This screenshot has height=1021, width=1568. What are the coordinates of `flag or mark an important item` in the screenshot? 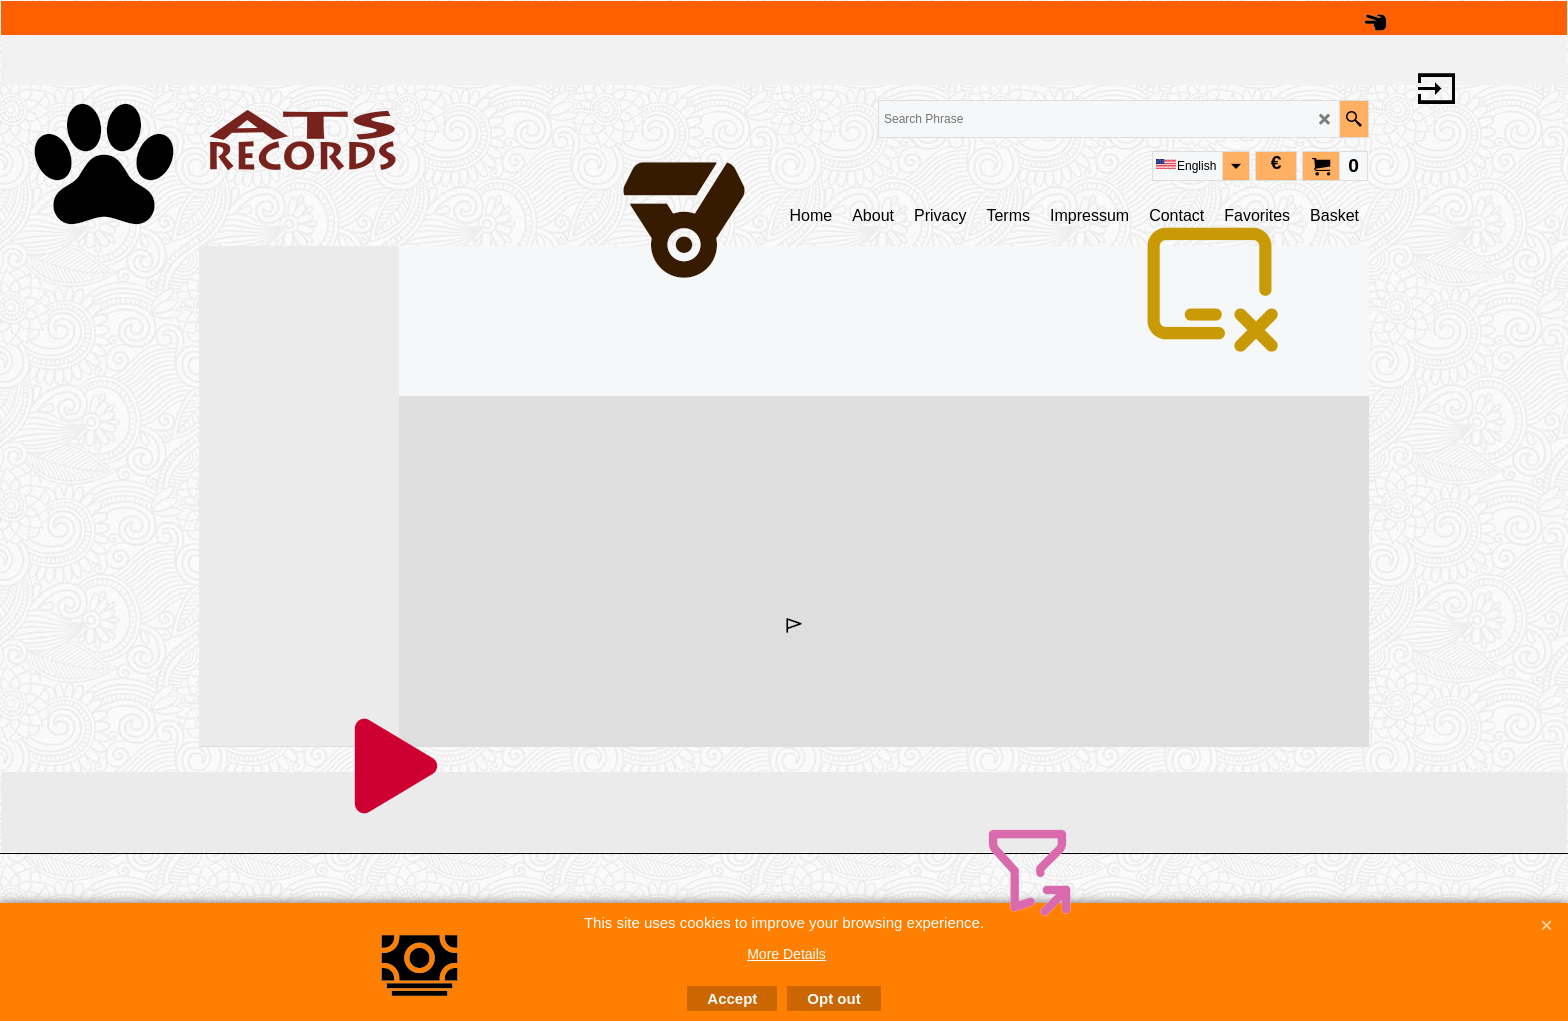 It's located at (792, 625).